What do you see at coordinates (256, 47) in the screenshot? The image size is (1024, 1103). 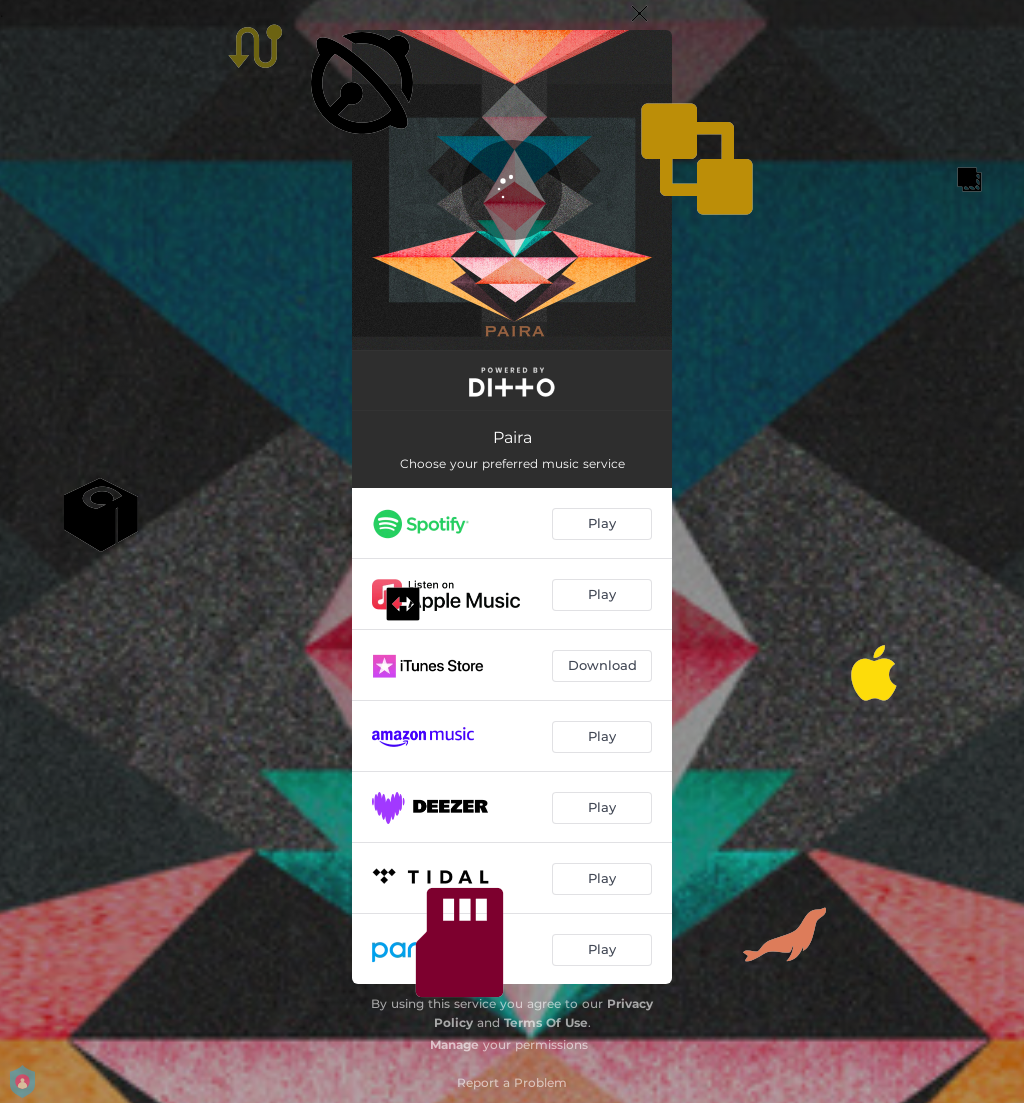 I see `view directions or navigation route` at bounding box center [256, 47].